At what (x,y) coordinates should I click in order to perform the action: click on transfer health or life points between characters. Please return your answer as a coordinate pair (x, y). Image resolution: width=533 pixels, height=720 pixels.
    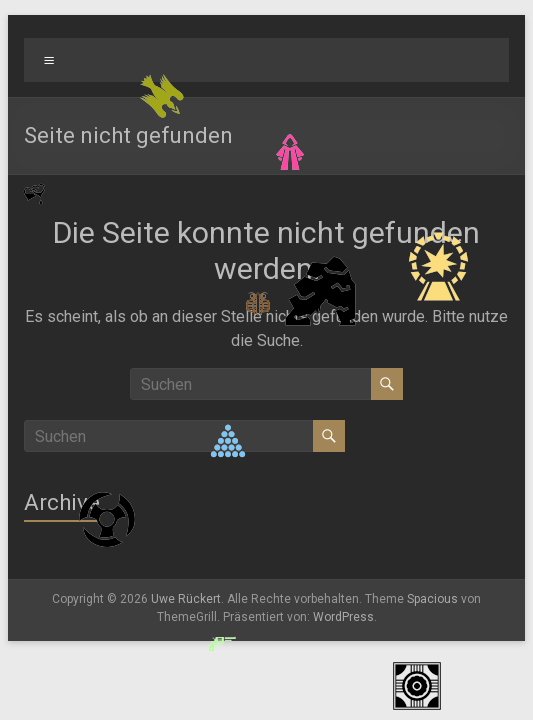
    Looking at the image, I should click on (34, 193).